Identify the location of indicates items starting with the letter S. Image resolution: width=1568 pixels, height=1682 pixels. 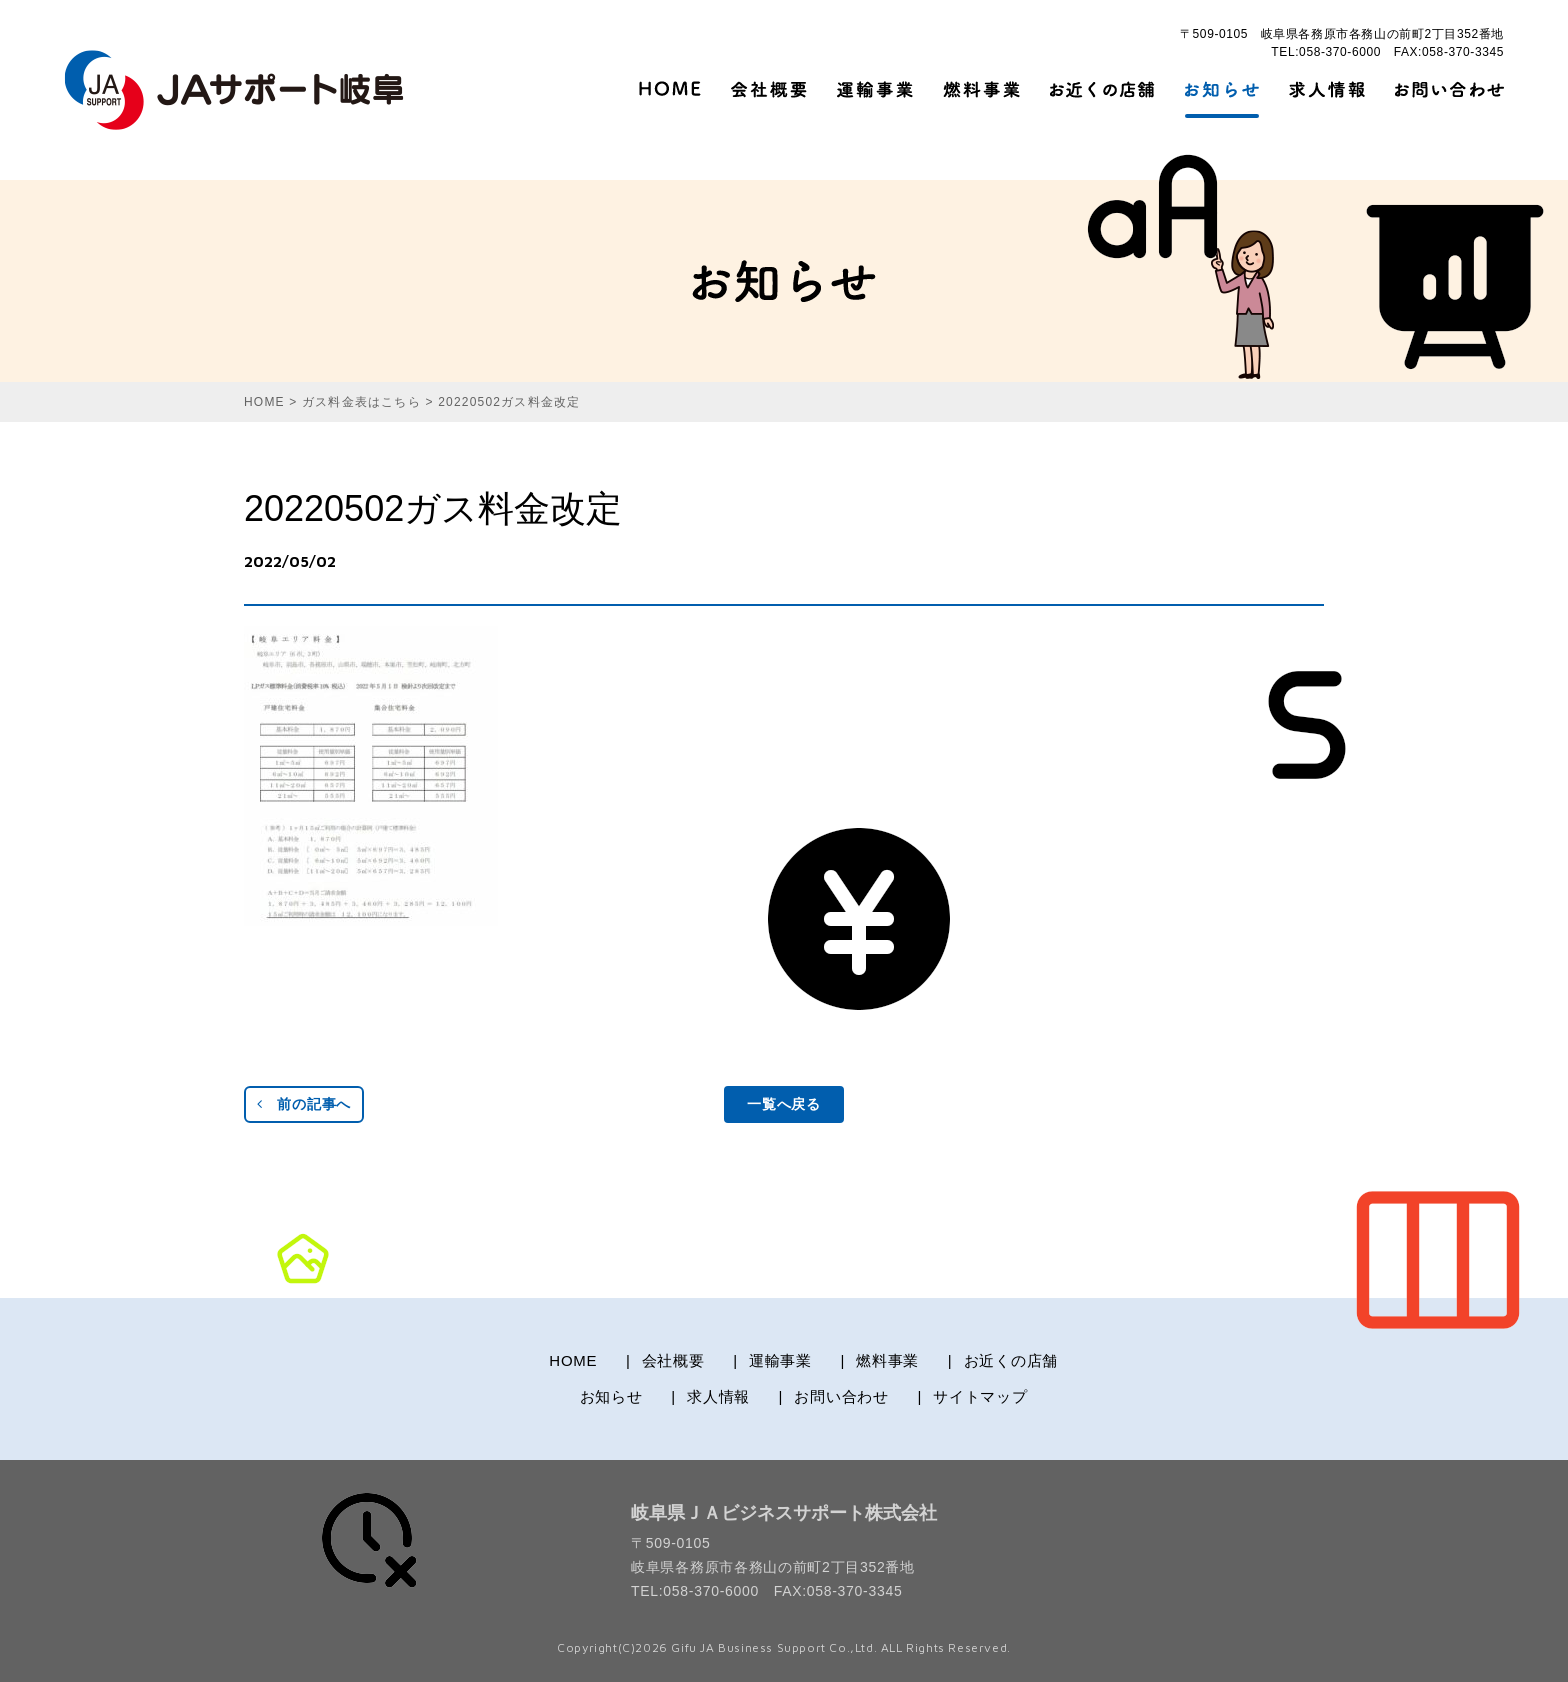
(1307, 725).